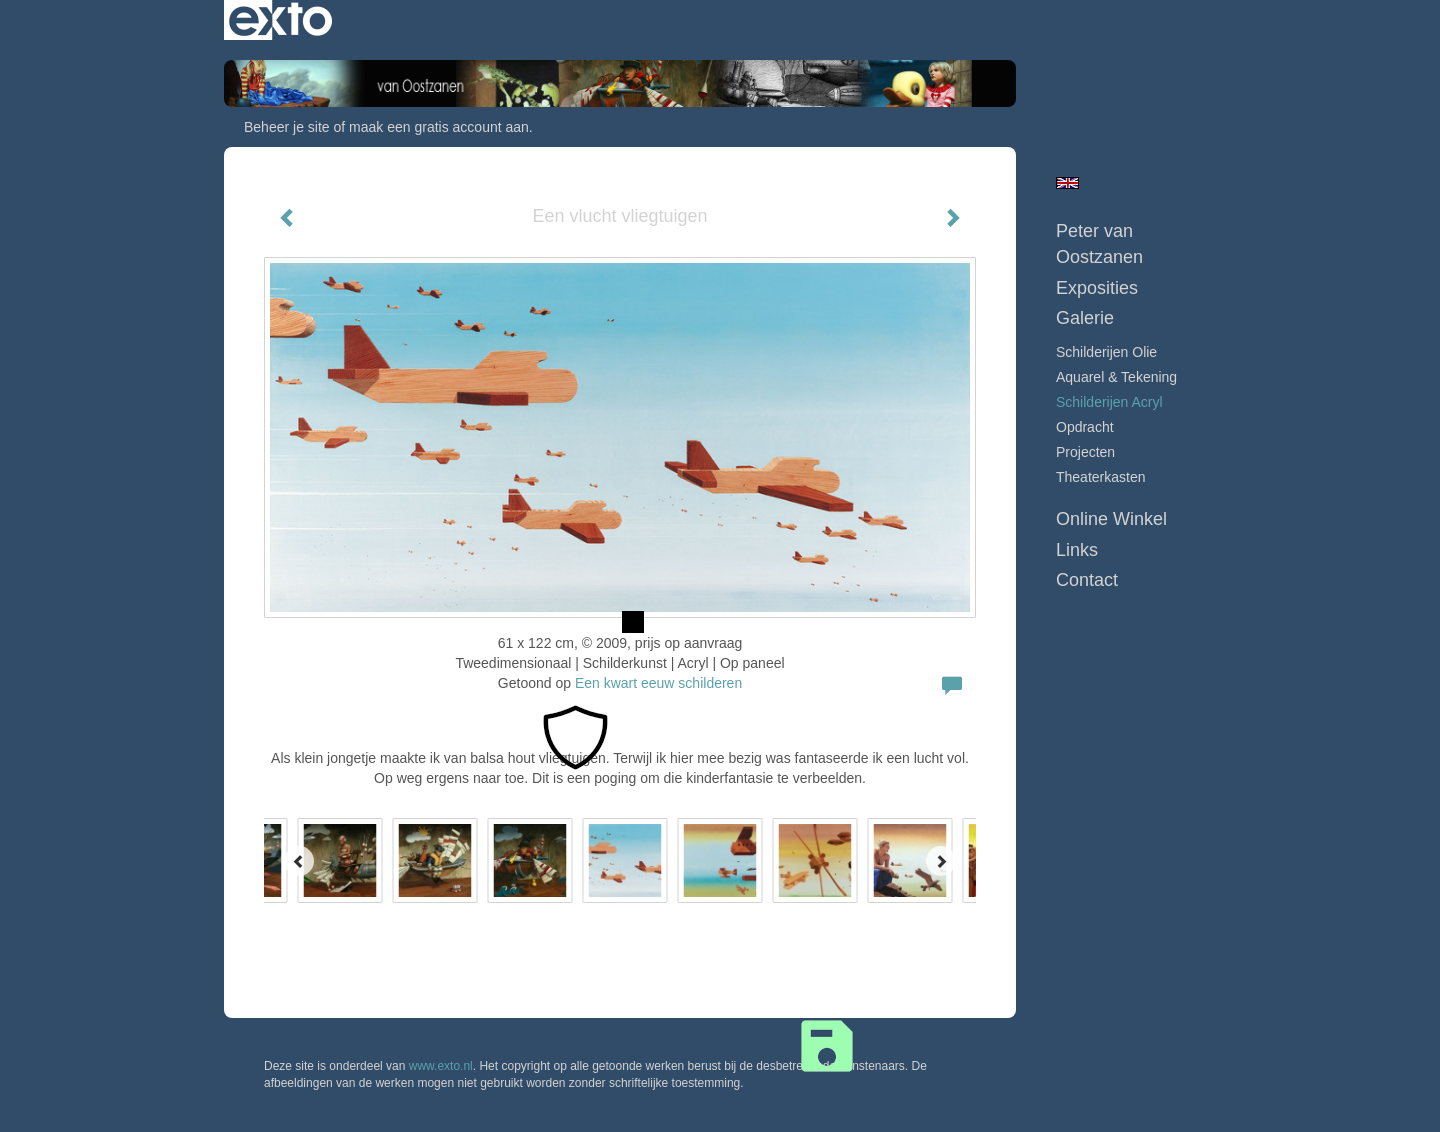  What do you see at coordinates (827, 1046) in the screenshot?
I see `save current file or document` at bounding box center [827, 1046].